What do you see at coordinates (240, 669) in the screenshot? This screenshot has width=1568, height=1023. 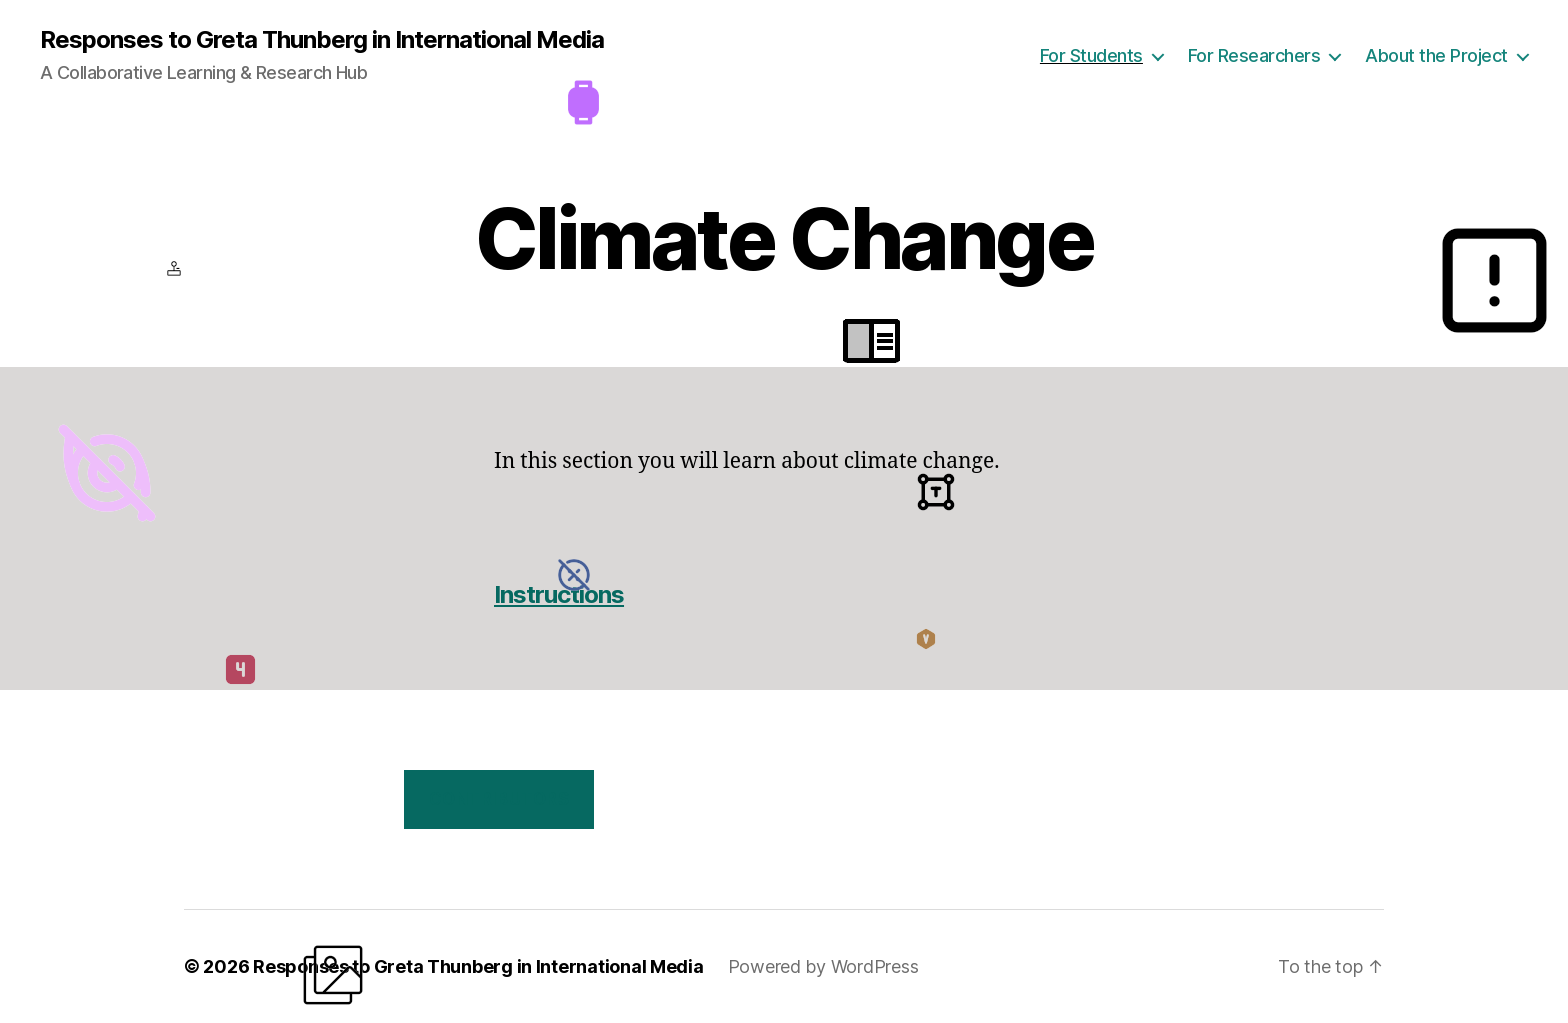 I see `select option 4 from a numbered list` at bounding box center [240, 669].